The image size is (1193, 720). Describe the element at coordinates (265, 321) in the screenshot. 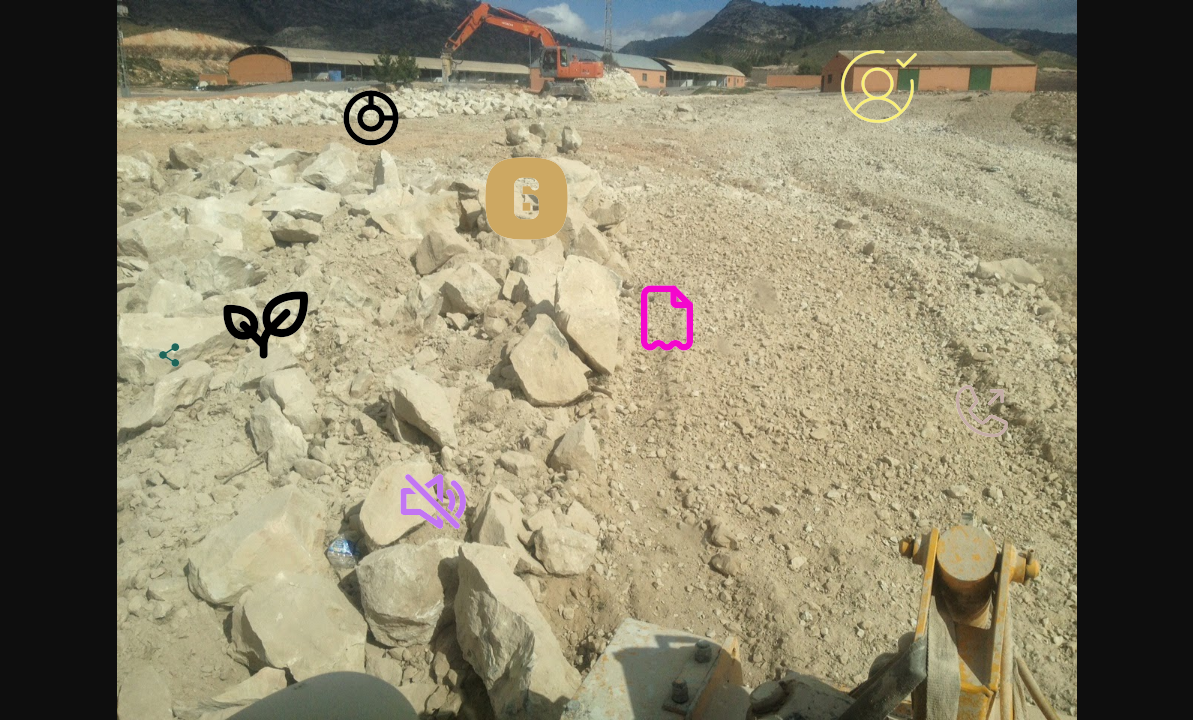

I see `access garden or plant care features` at that location.